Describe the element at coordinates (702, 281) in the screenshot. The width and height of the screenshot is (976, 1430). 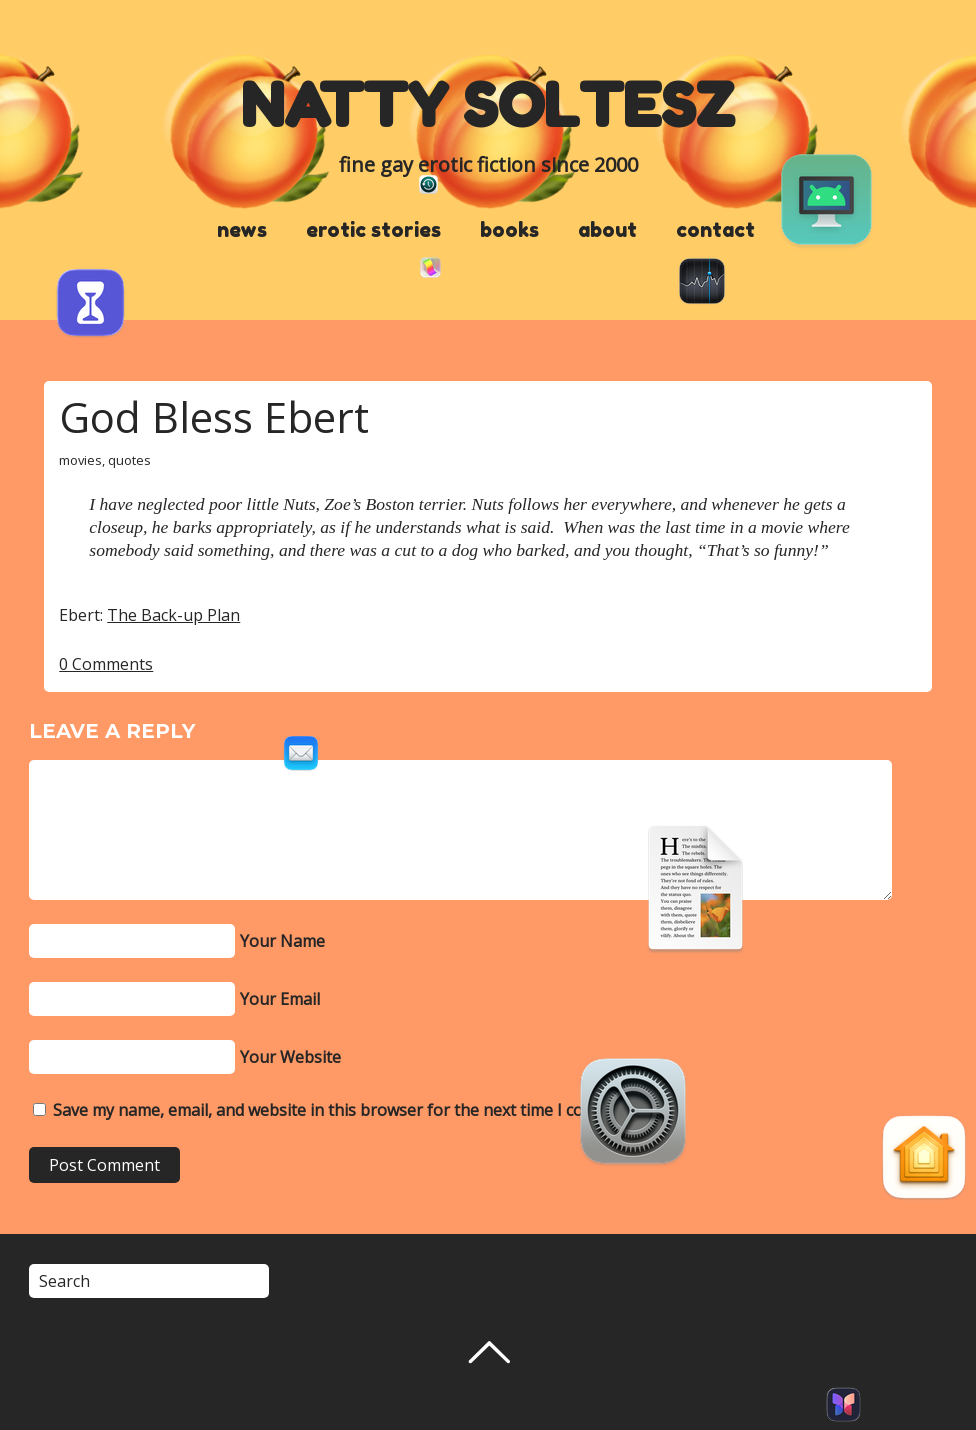
I see `open the Stocks app` at that location.